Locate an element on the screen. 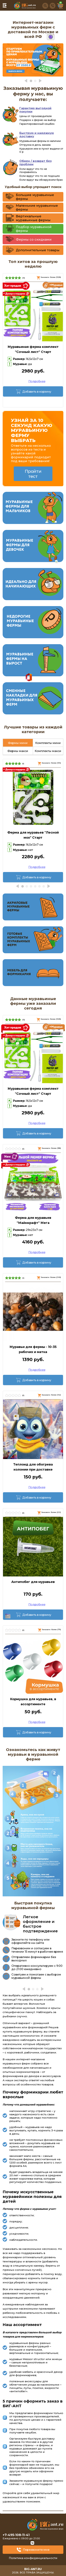 The width and height of the screenshot is (66, 2576). open Microsoft Office suite is located at coordinates (29, 677).